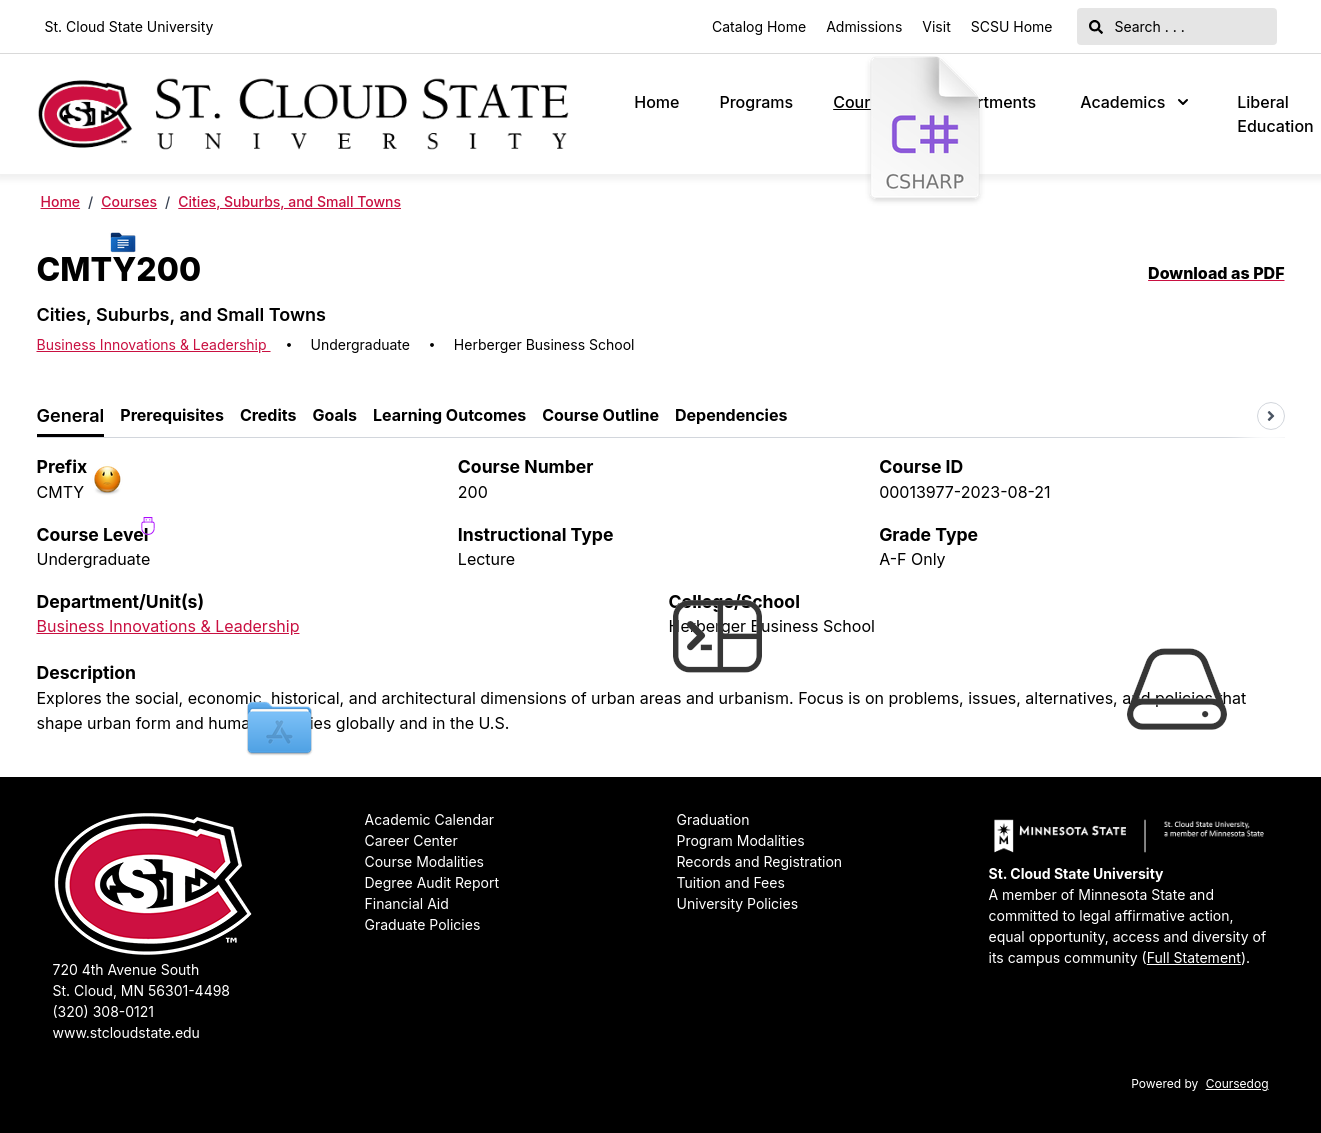 The height and width of the screenshot is (1133, 1321). I want to click on open the applications folder, so click(279, 727).